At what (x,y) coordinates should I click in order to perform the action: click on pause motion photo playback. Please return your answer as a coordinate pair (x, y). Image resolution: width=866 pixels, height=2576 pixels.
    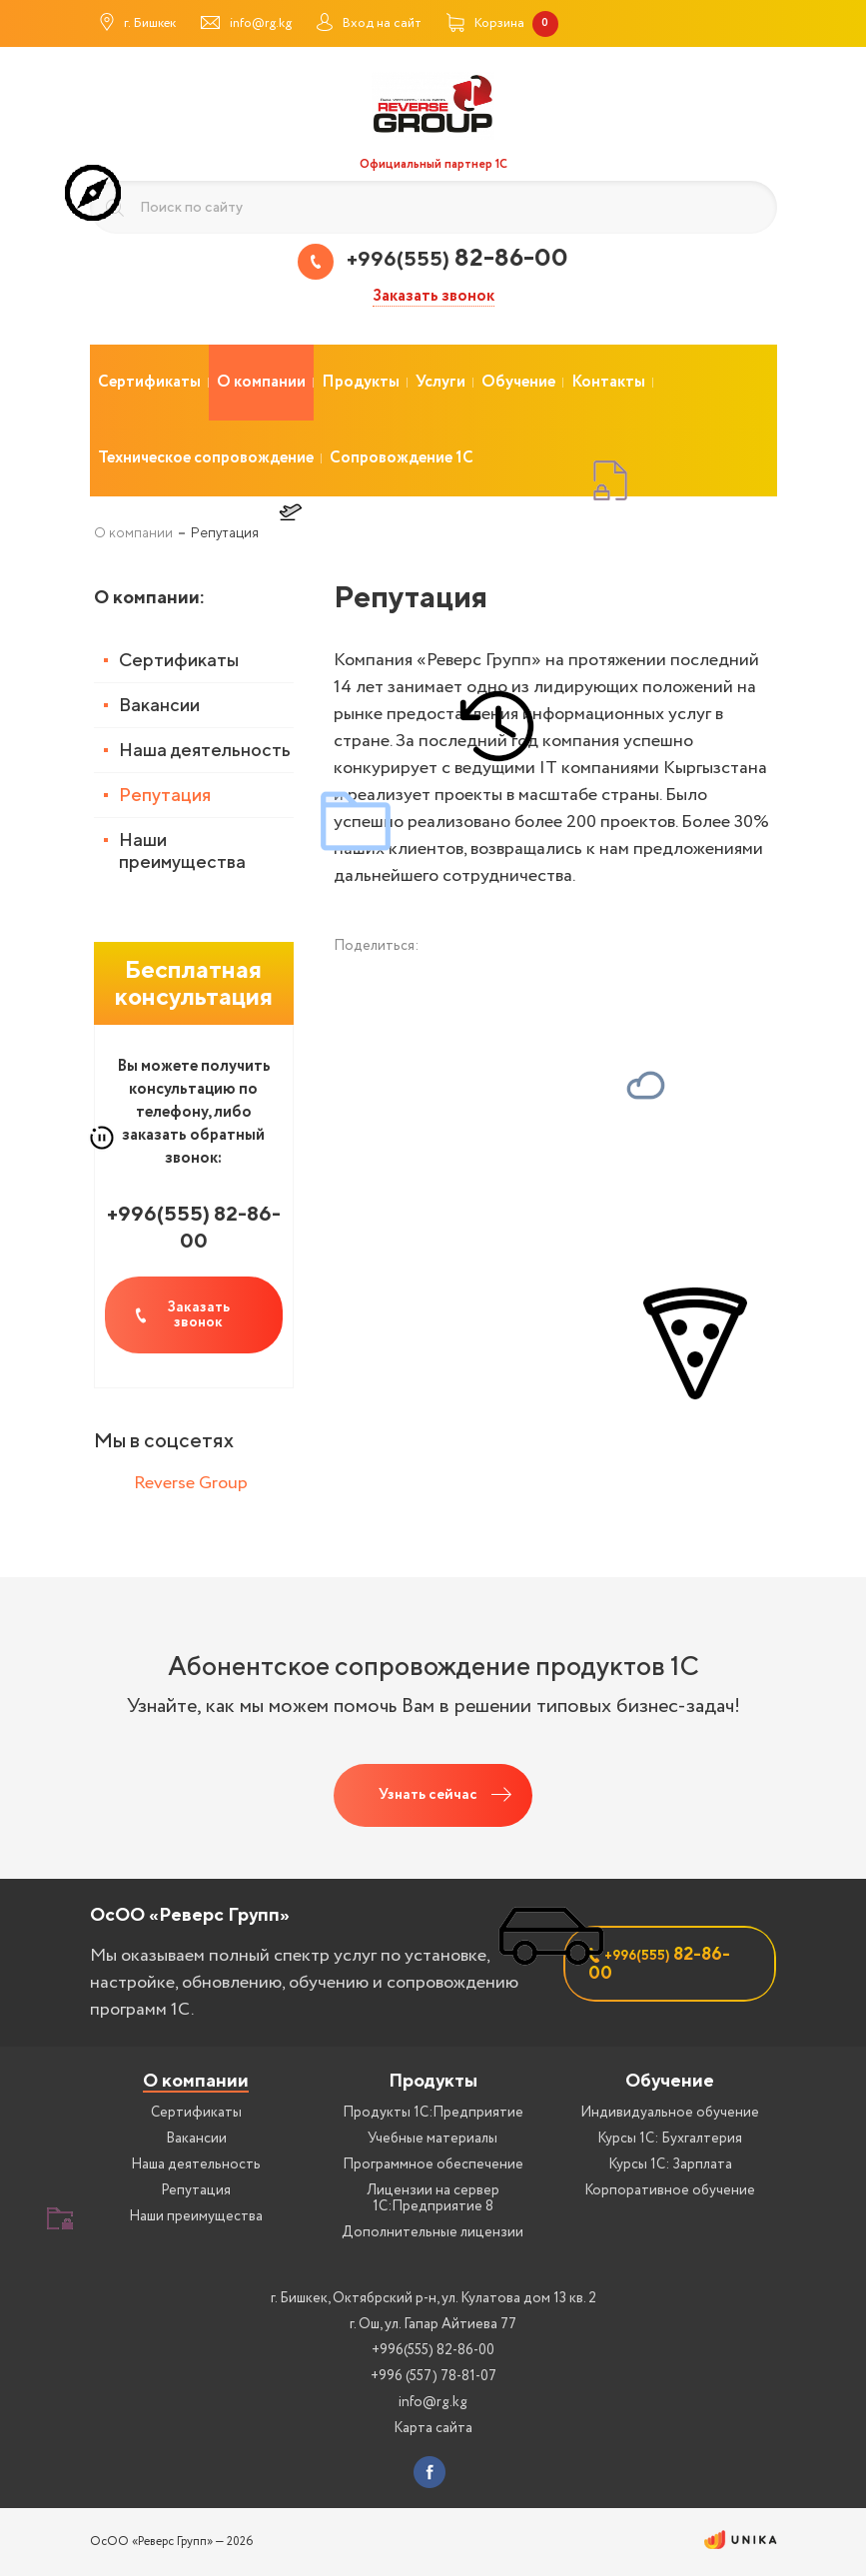
    Looking at the image, I should click on (102, 1138).